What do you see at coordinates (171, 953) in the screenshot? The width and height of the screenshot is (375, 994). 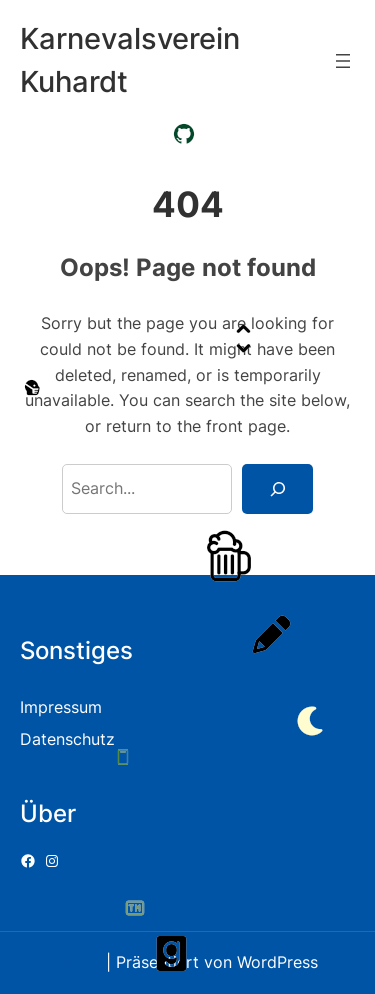 I see `open Goodreads app` at bounding box center [171, 953].